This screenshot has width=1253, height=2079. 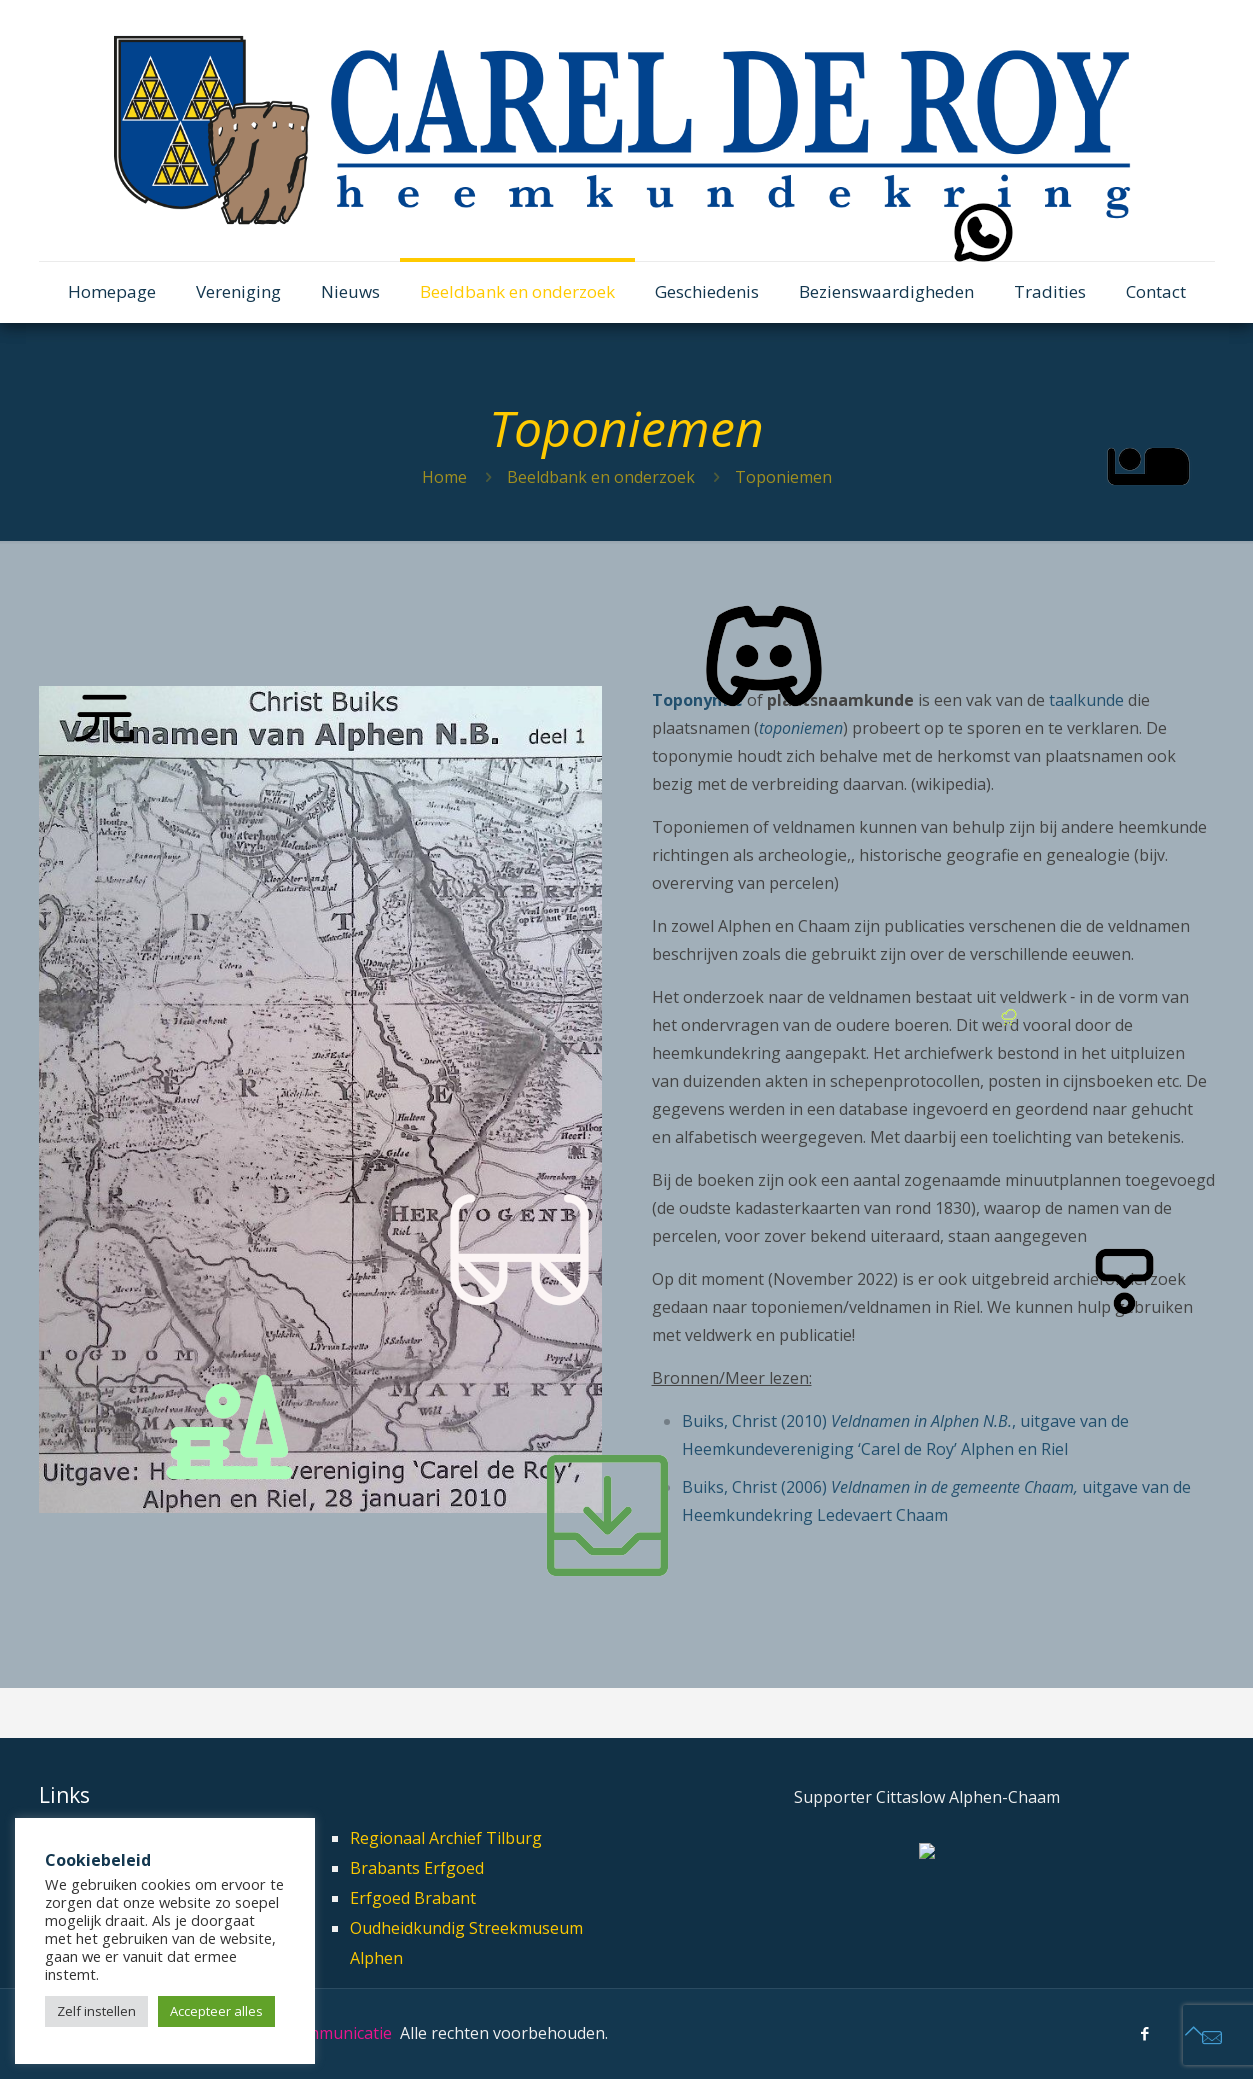 I want to click on open WhatsApp messaging app, so click(x=983, y=232).